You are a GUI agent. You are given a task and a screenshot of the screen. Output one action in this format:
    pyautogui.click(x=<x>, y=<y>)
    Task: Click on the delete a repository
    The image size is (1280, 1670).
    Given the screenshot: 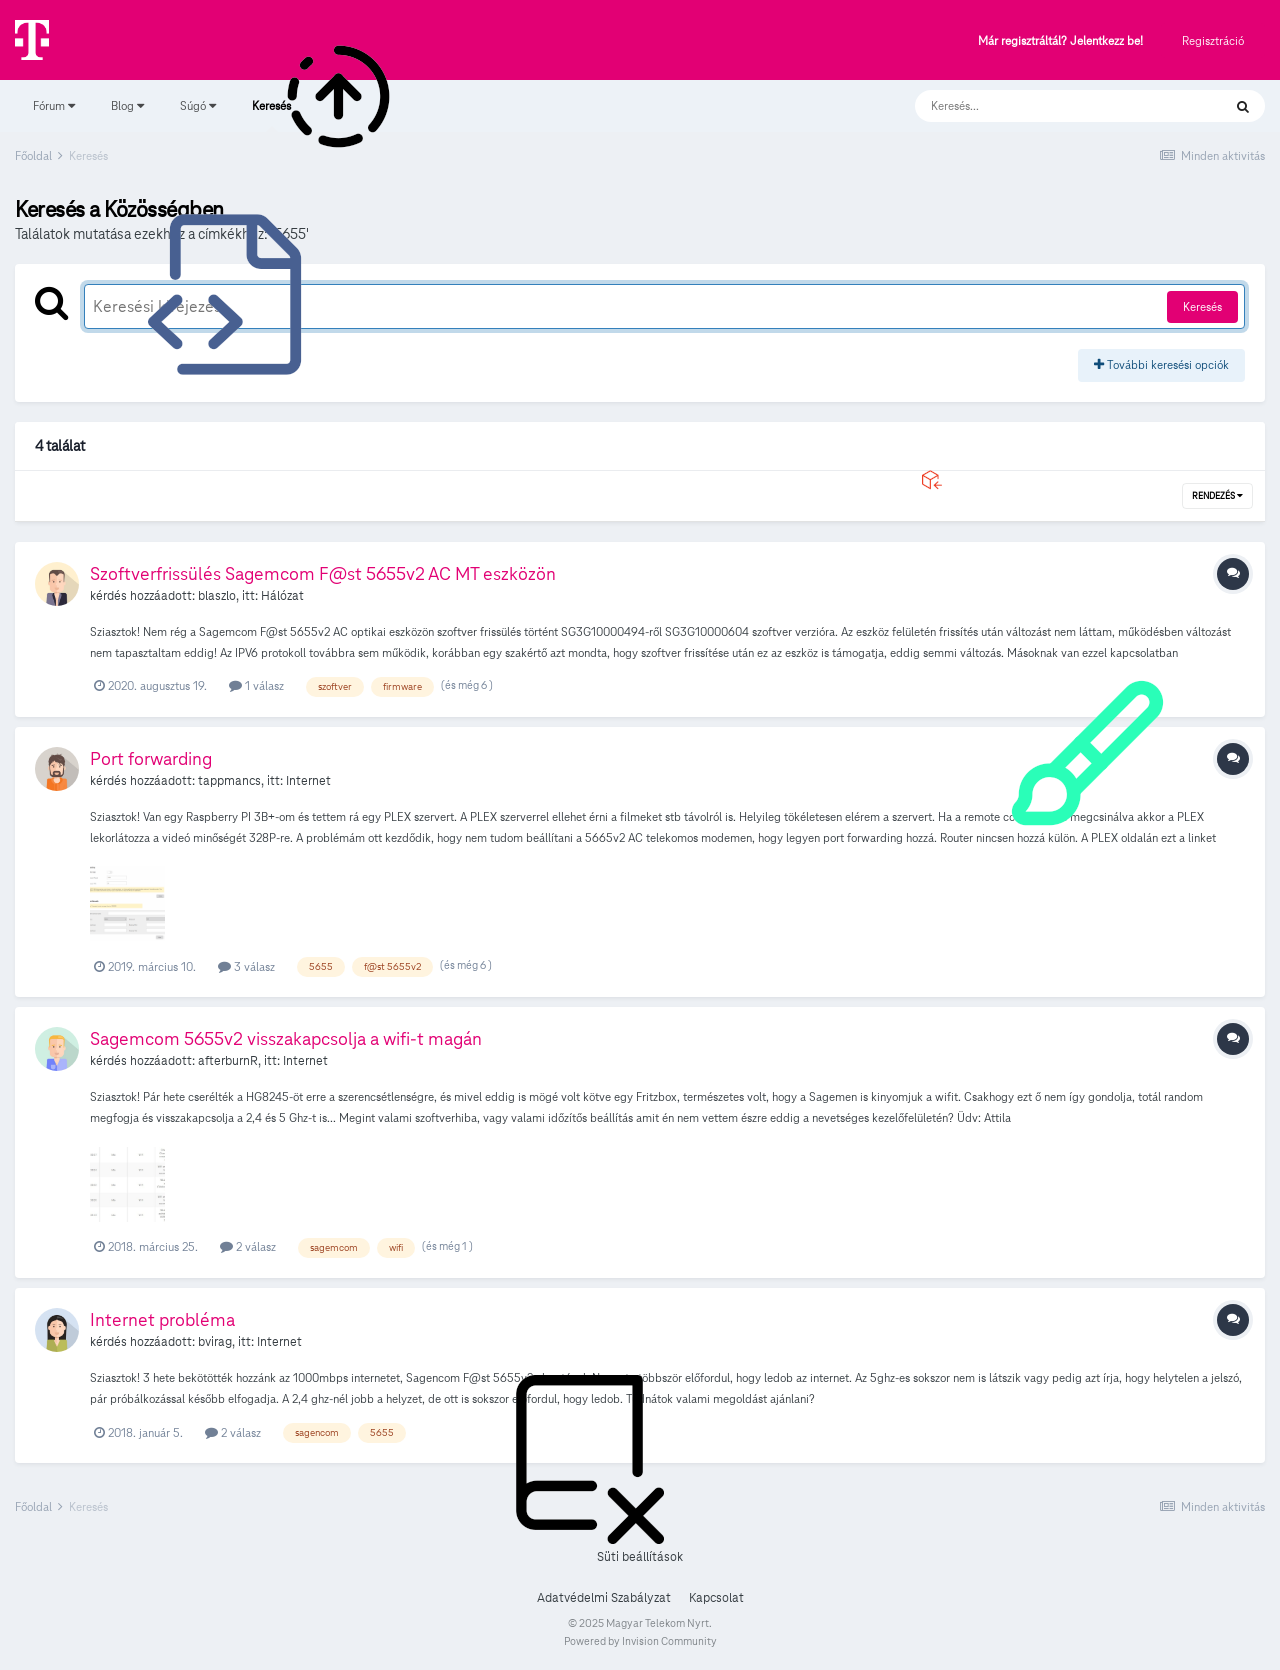 What is the action you would take?
    pyautogui.click(x=579, y=1459)
    